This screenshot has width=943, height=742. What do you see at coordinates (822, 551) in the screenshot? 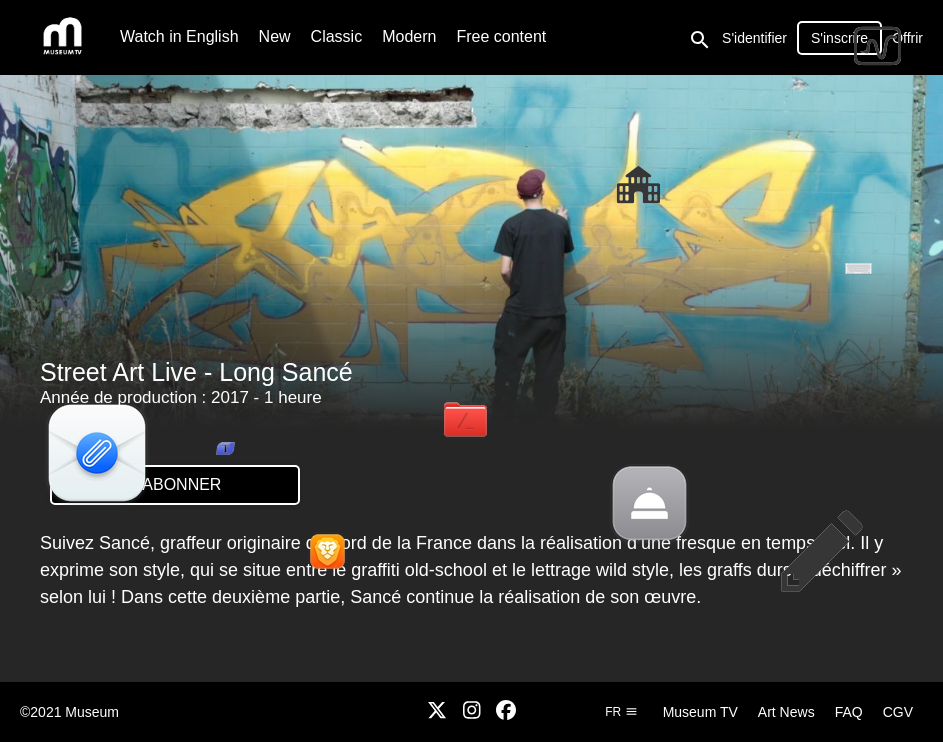
I see `access office or productivity applications` at bounding box center [822, 551].